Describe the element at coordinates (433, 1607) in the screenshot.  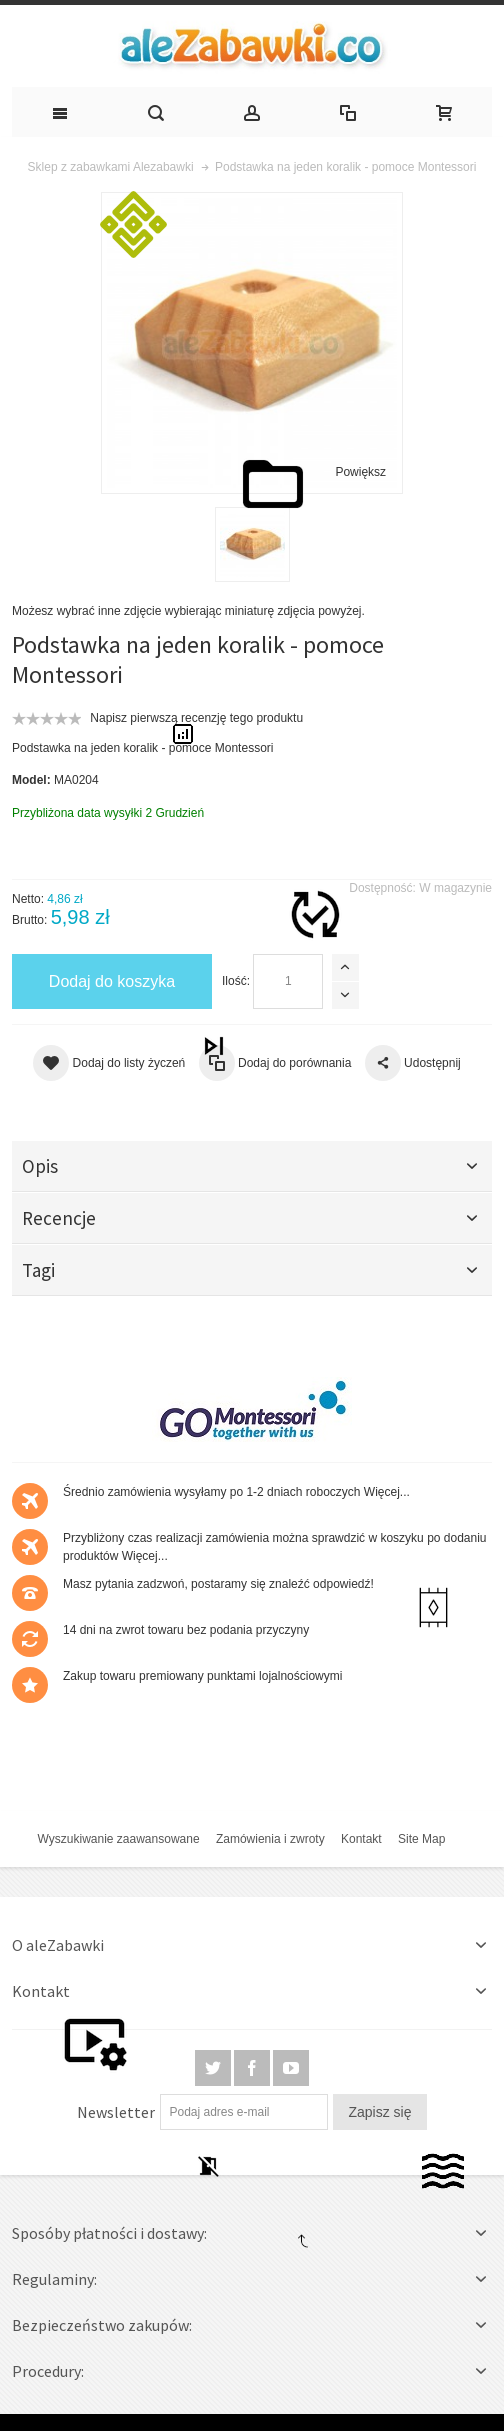
I see `browse or select rugs in a home decor app` at that location.